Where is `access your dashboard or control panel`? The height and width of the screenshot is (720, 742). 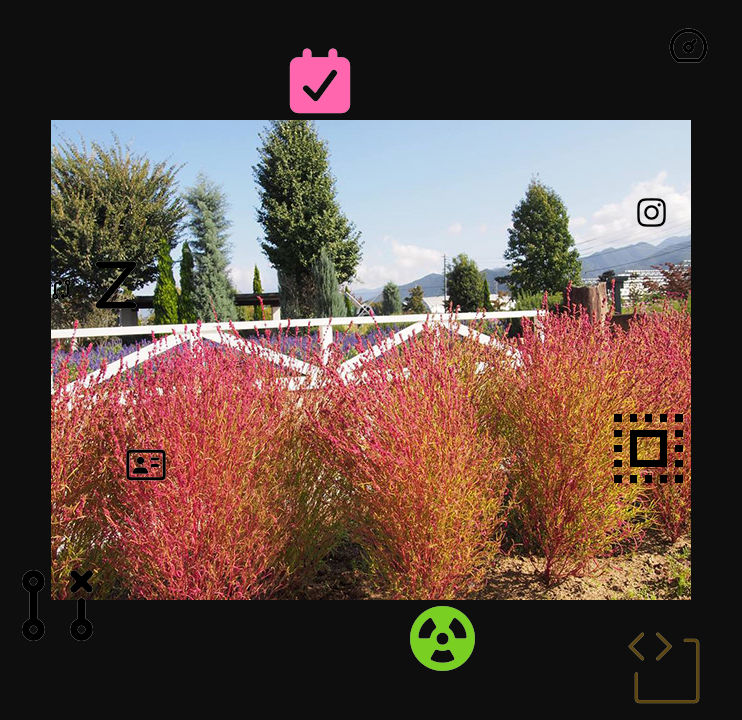
access your dashboard or control panel is located at coordinates (688, 45).